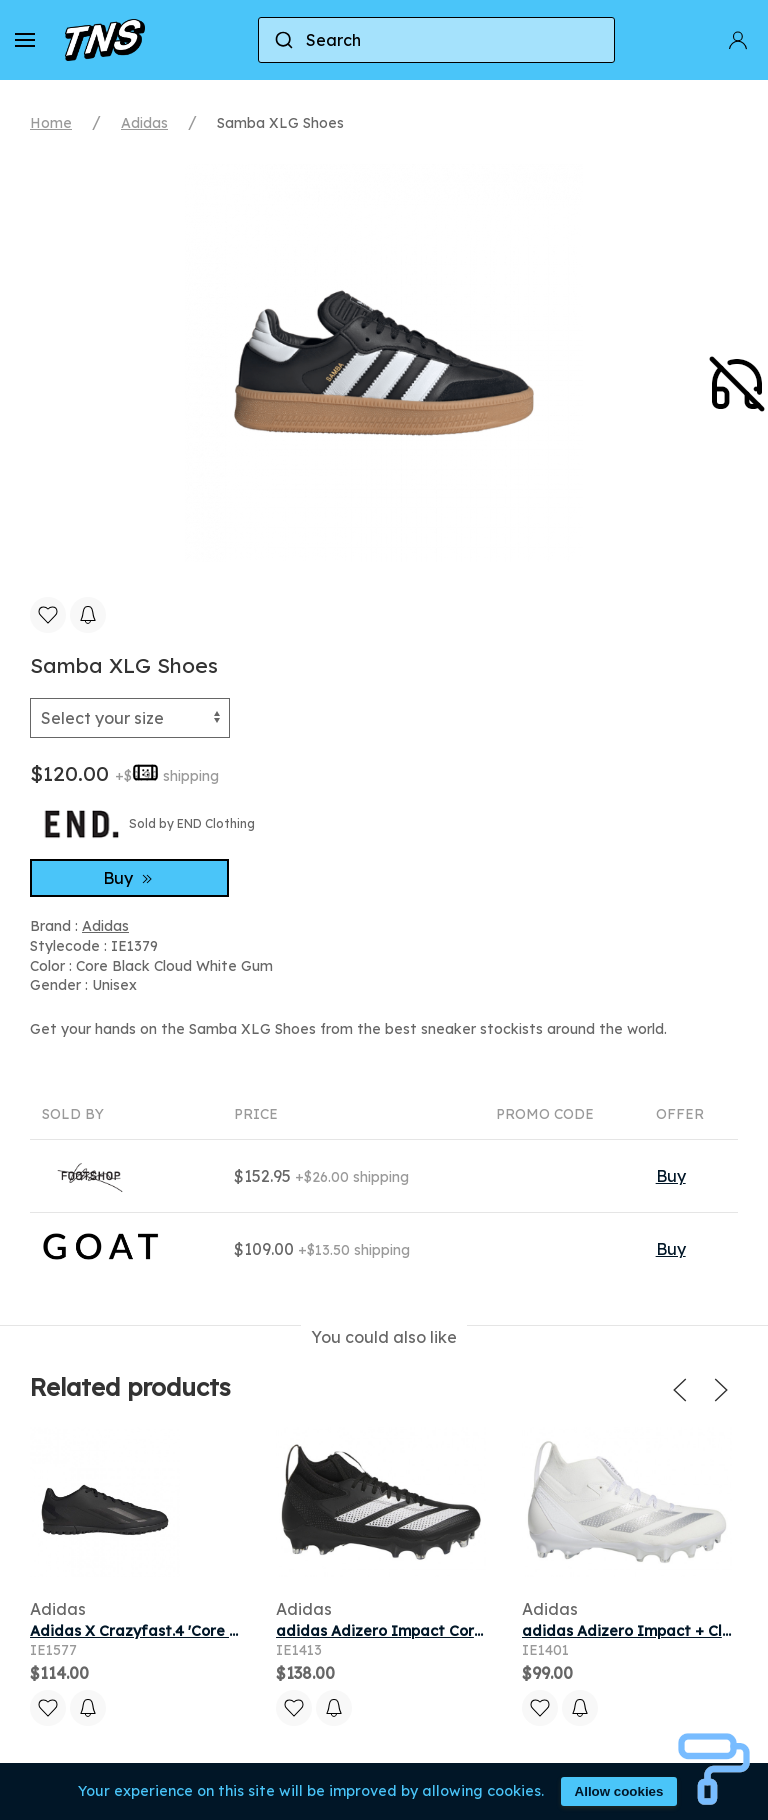 The height and width of the screenshot is (1820, 768). I want to click on customize theme or appearance settings, so click(714, 1769).